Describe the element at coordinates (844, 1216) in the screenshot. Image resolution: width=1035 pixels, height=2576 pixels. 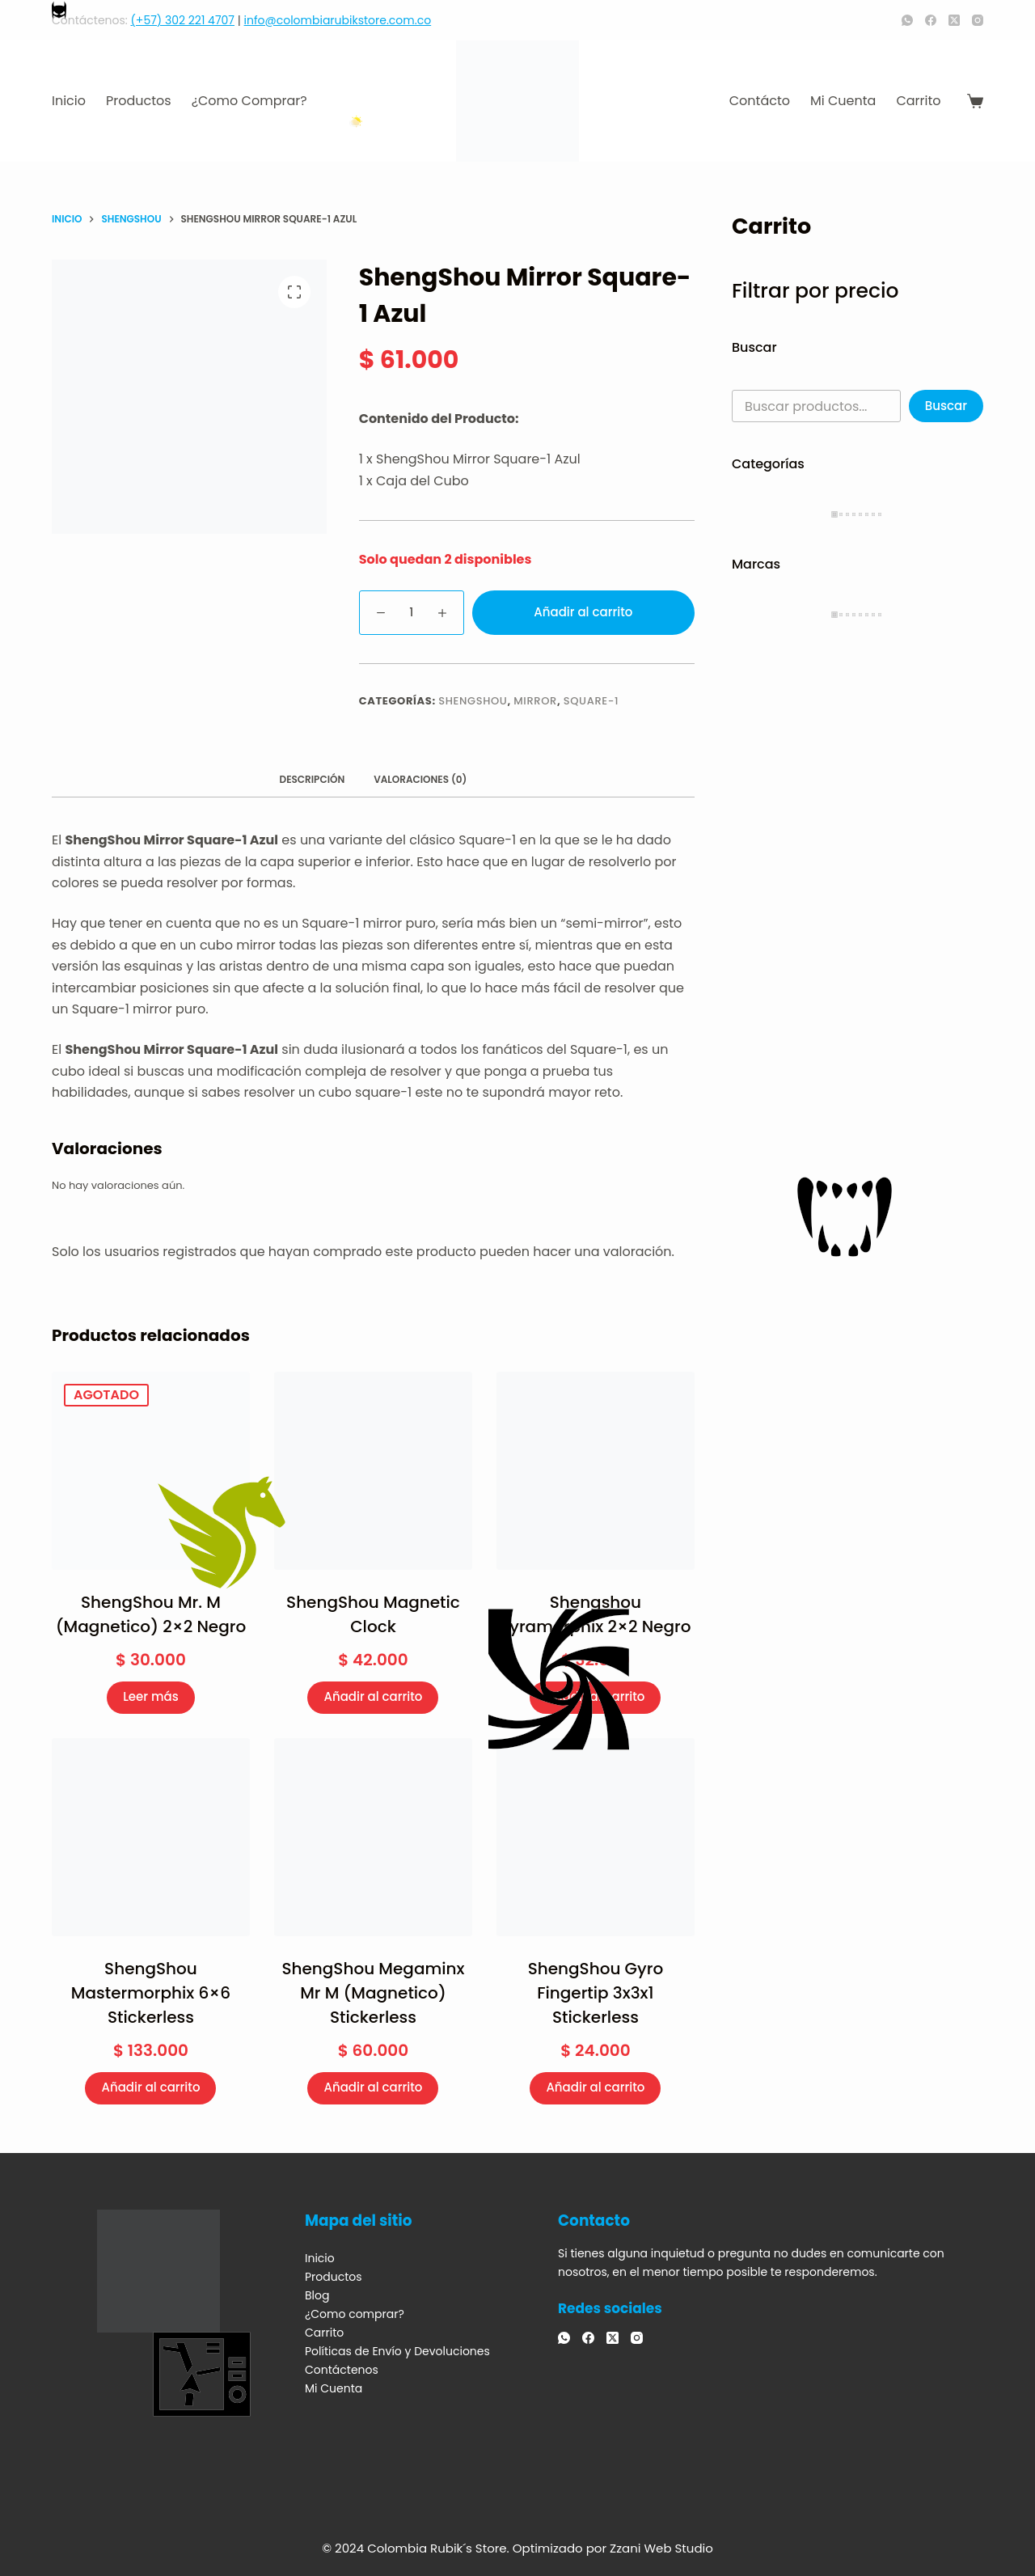
I see `select vampire or monster character type` at that location.